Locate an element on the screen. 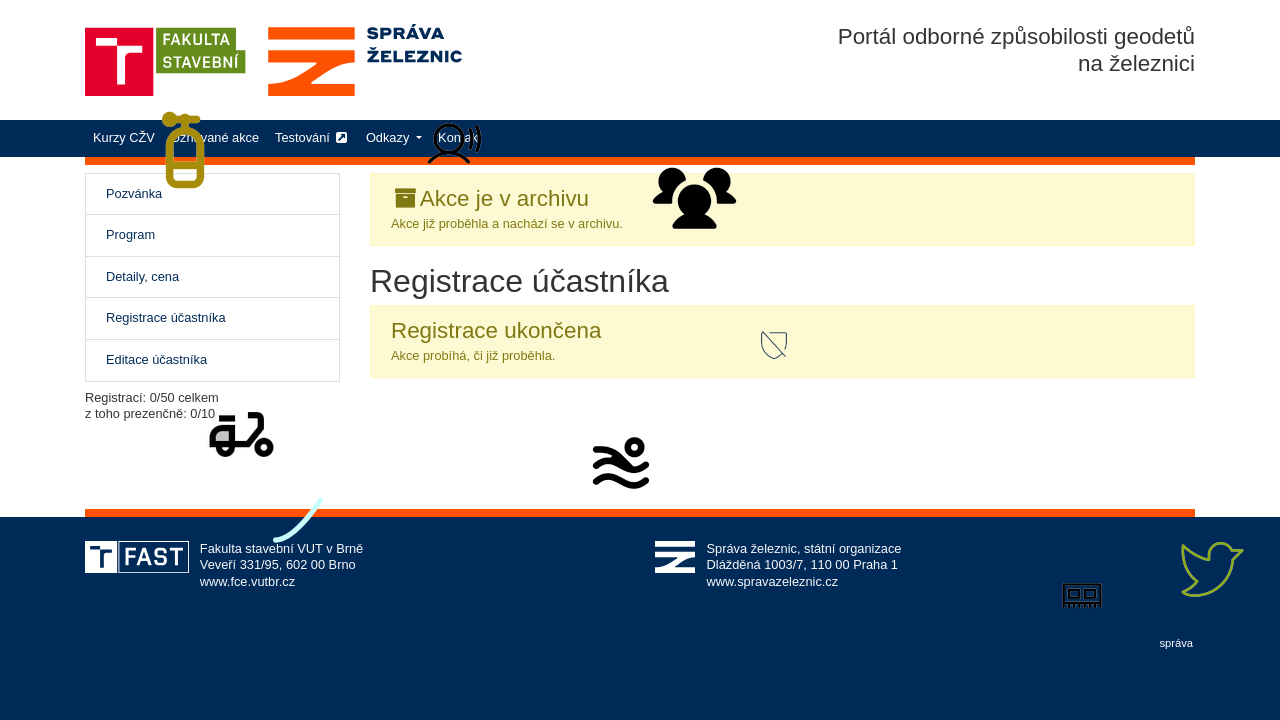 The height and width of the screenshot is (720, 1280). user is speaking or broadcasting audio is located at coordinates (453, 143).